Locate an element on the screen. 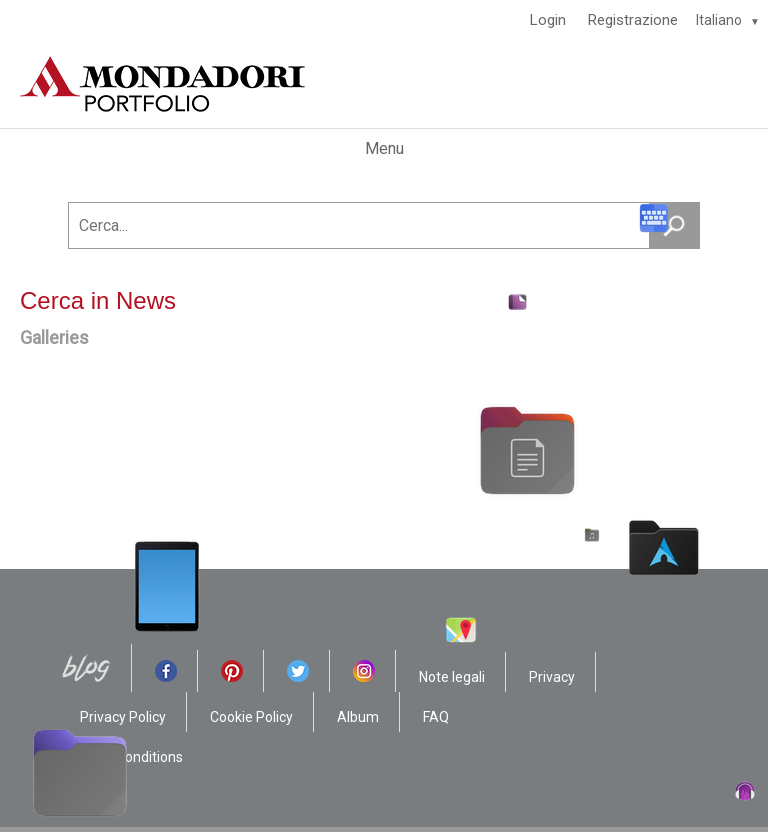  indicates a connected iPad with cellular capability is located at coordinates (167, 586).